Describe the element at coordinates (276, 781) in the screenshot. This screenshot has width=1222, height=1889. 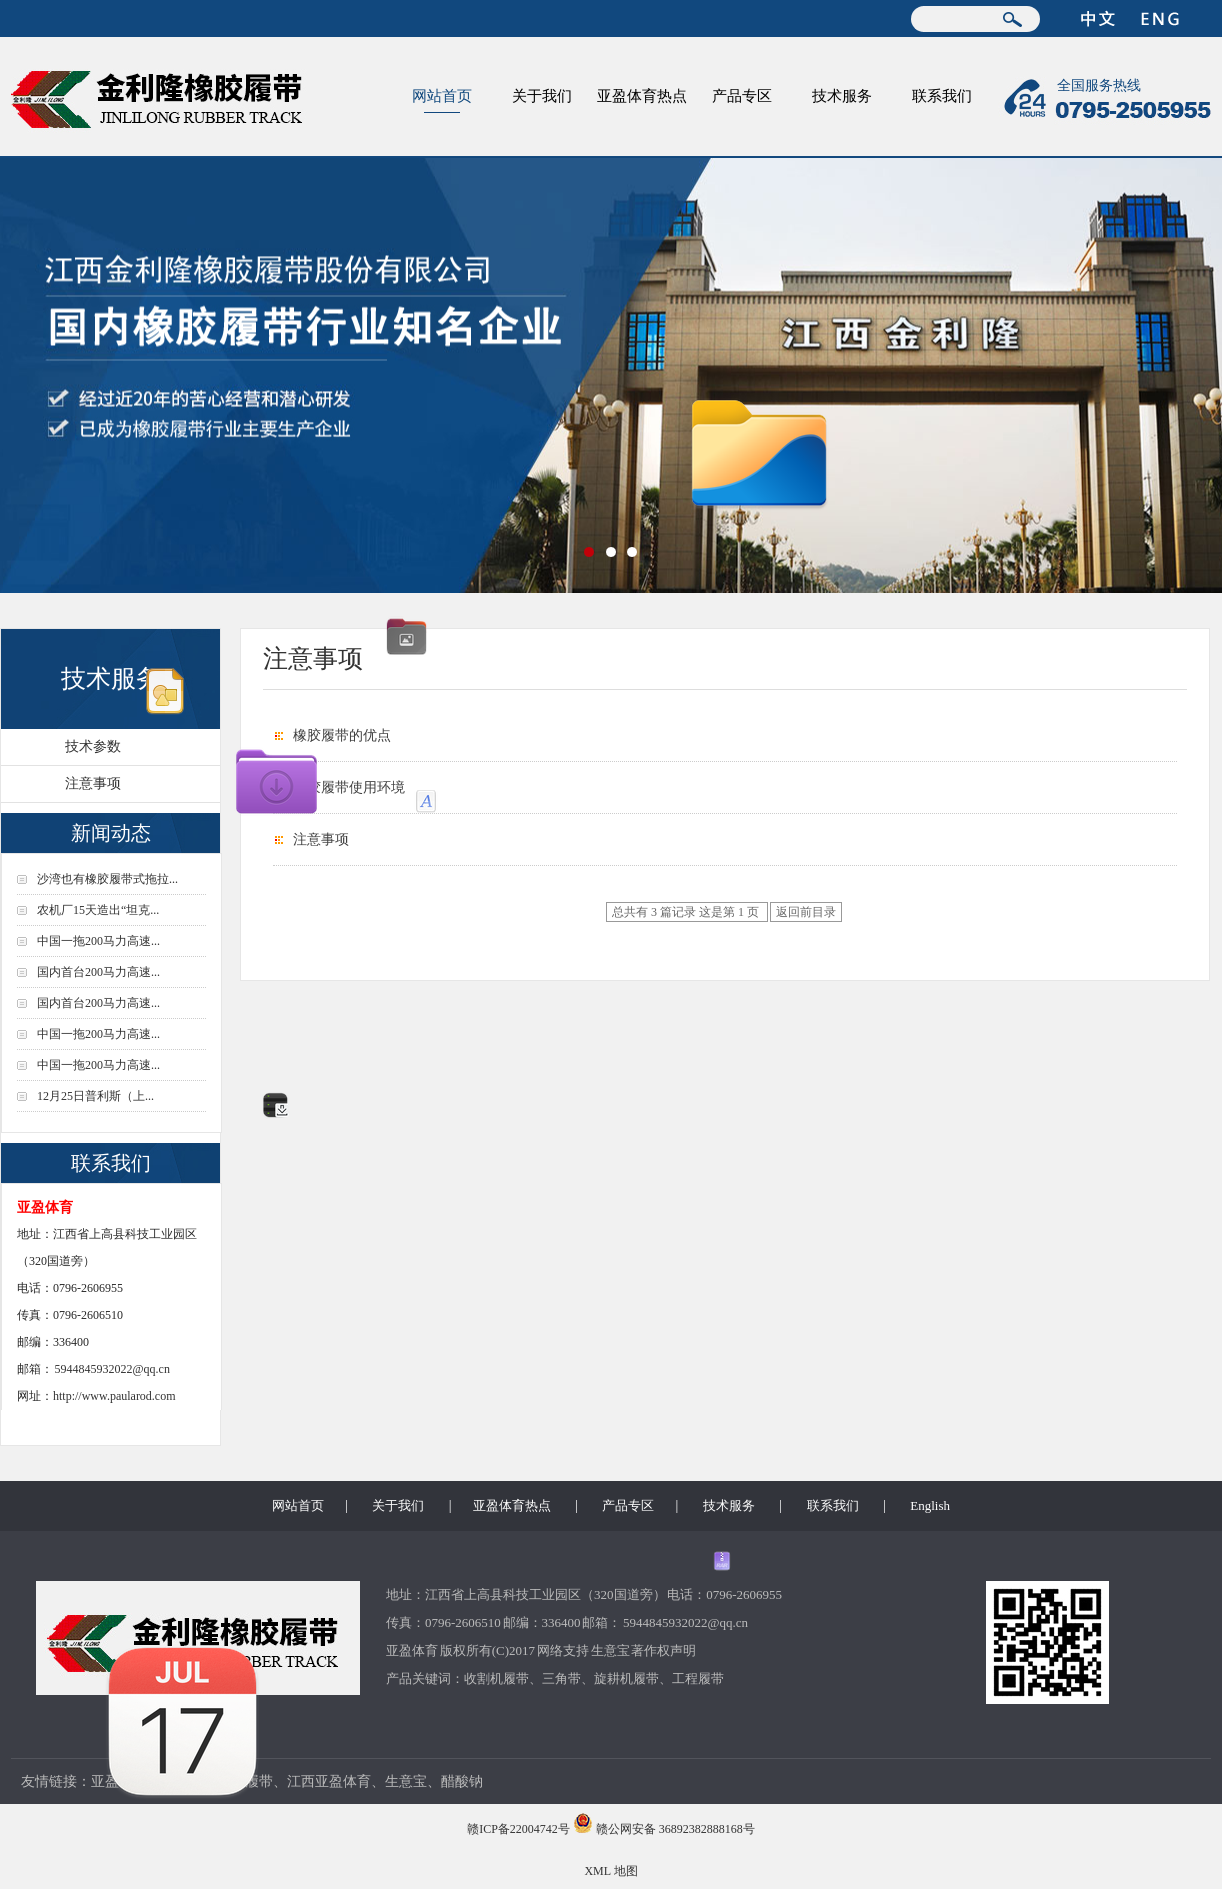
I see `access your downloads folder` at that location.